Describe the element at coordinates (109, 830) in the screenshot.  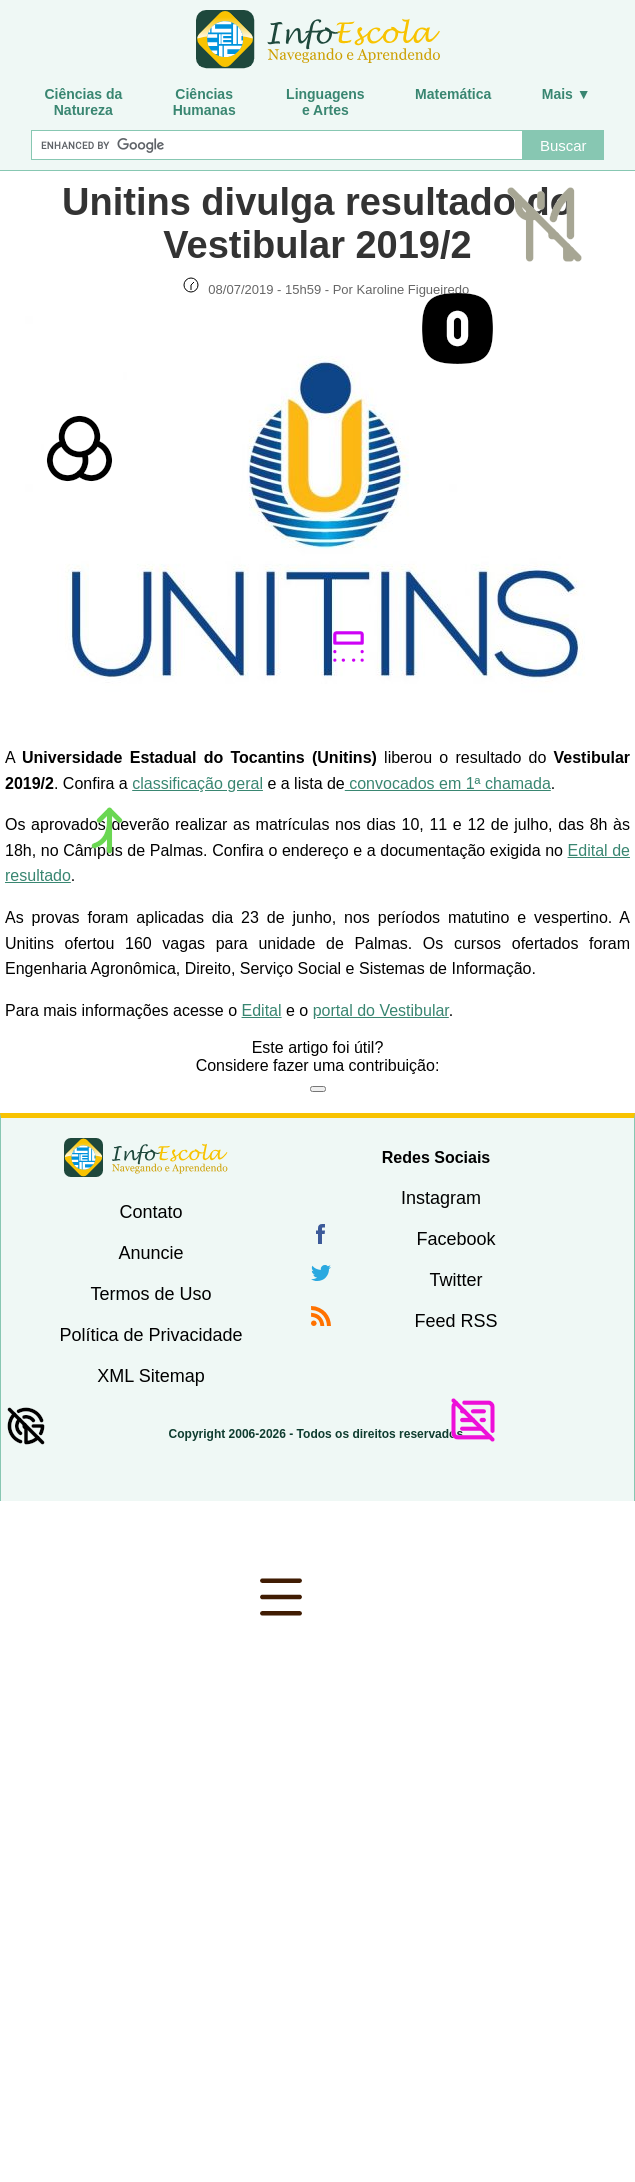
I see `merge content or branches to the left` at that location.